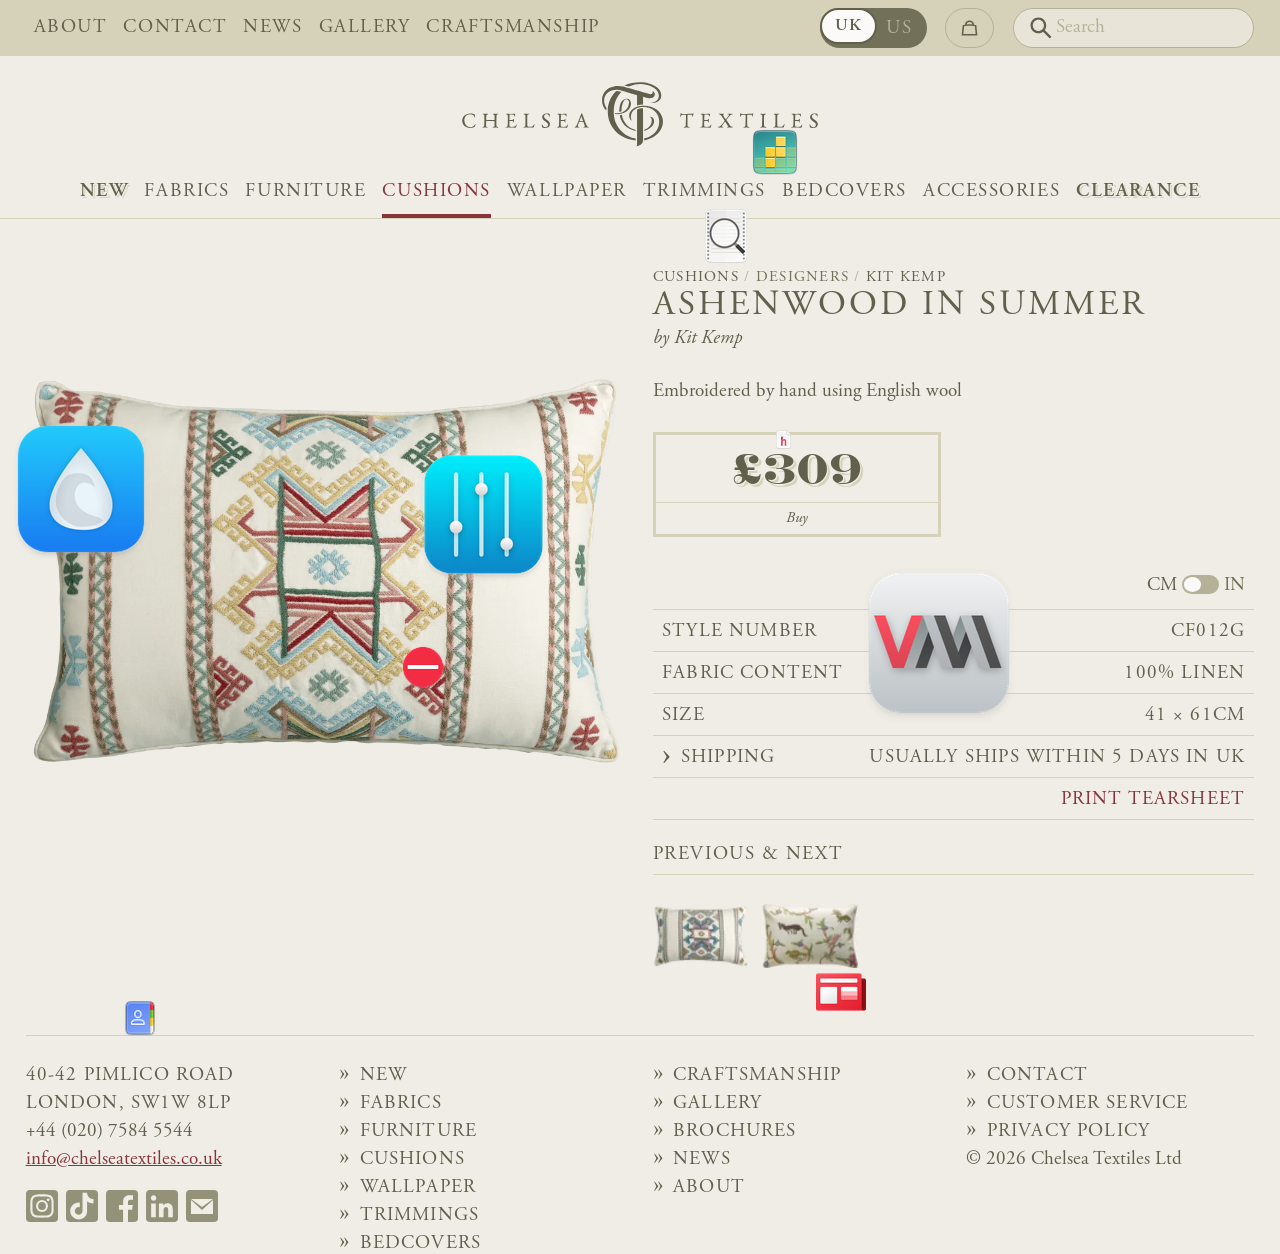  What do you see at coordinates (841, 992) in the screenshot?
I see `open the news app` at bounding box center [841, 992].